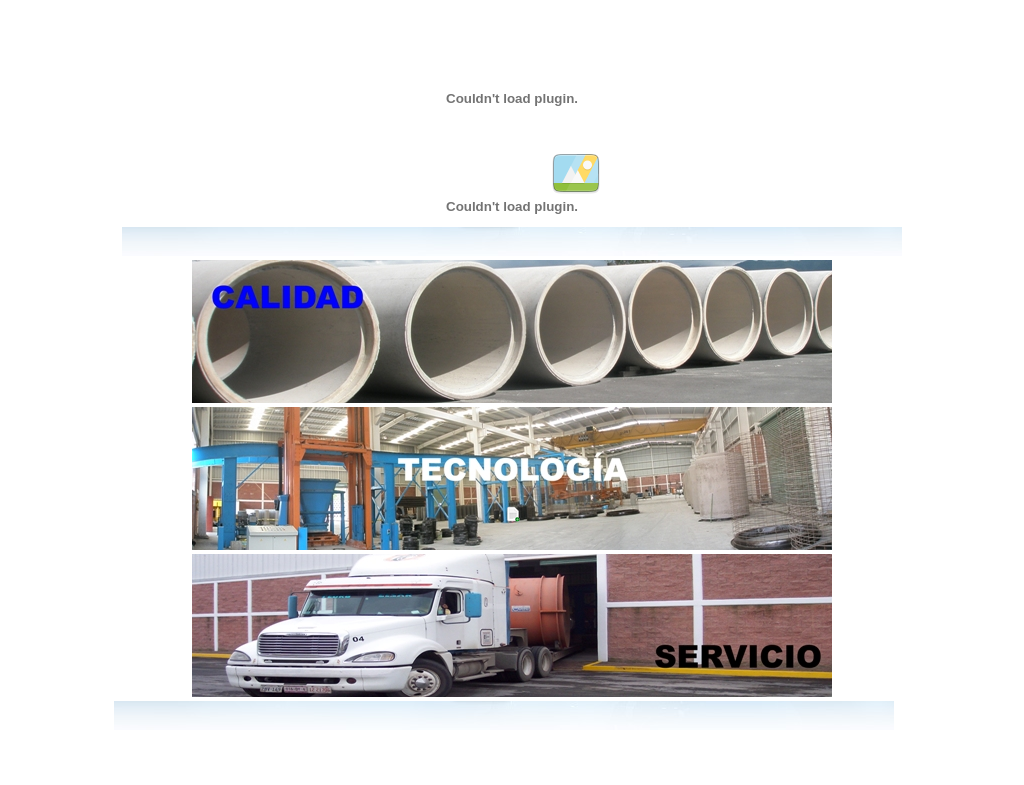 Image resolution: width=1024 pixels, height=785 pixels. Describe the element at coordinates (576, 173) in the screenshot. I see `open the photo gallery app` at that location.